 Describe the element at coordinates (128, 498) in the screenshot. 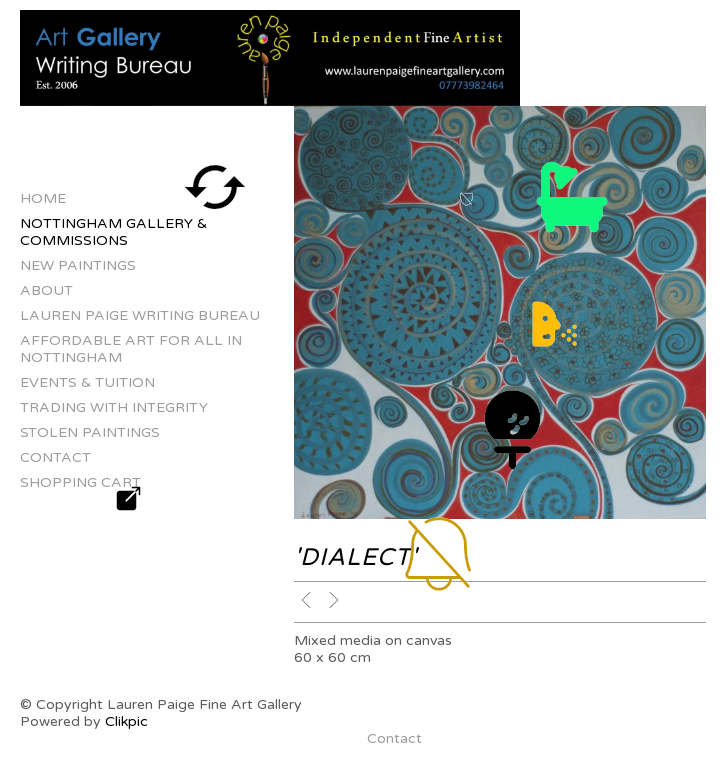

I see `open link in a new window` at that location.